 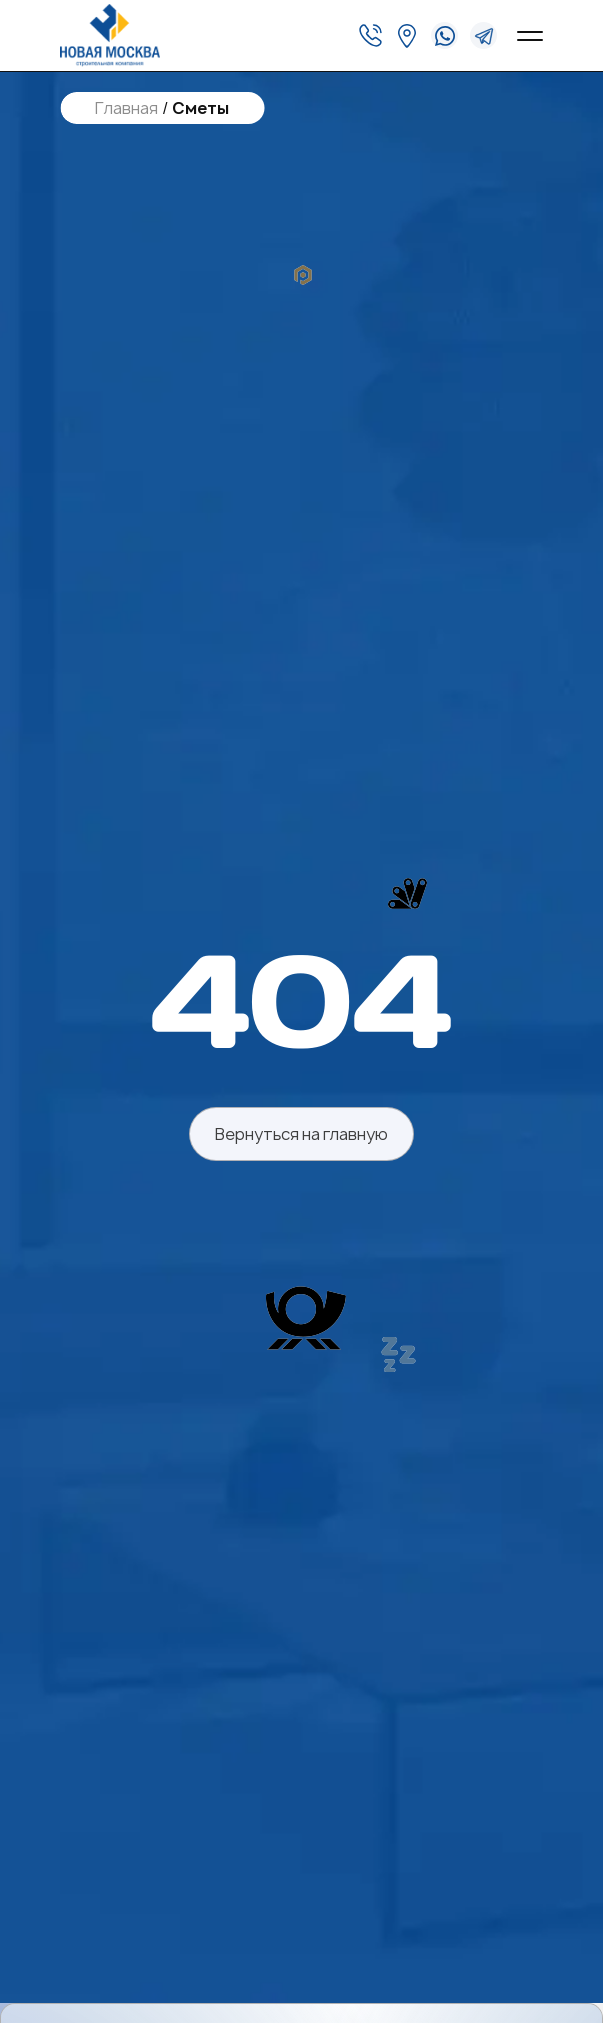 What do you see at coordinates (303, 275) in the screenshot?
I see `visit the PyUp security service website` at bounding box center [303, 275].